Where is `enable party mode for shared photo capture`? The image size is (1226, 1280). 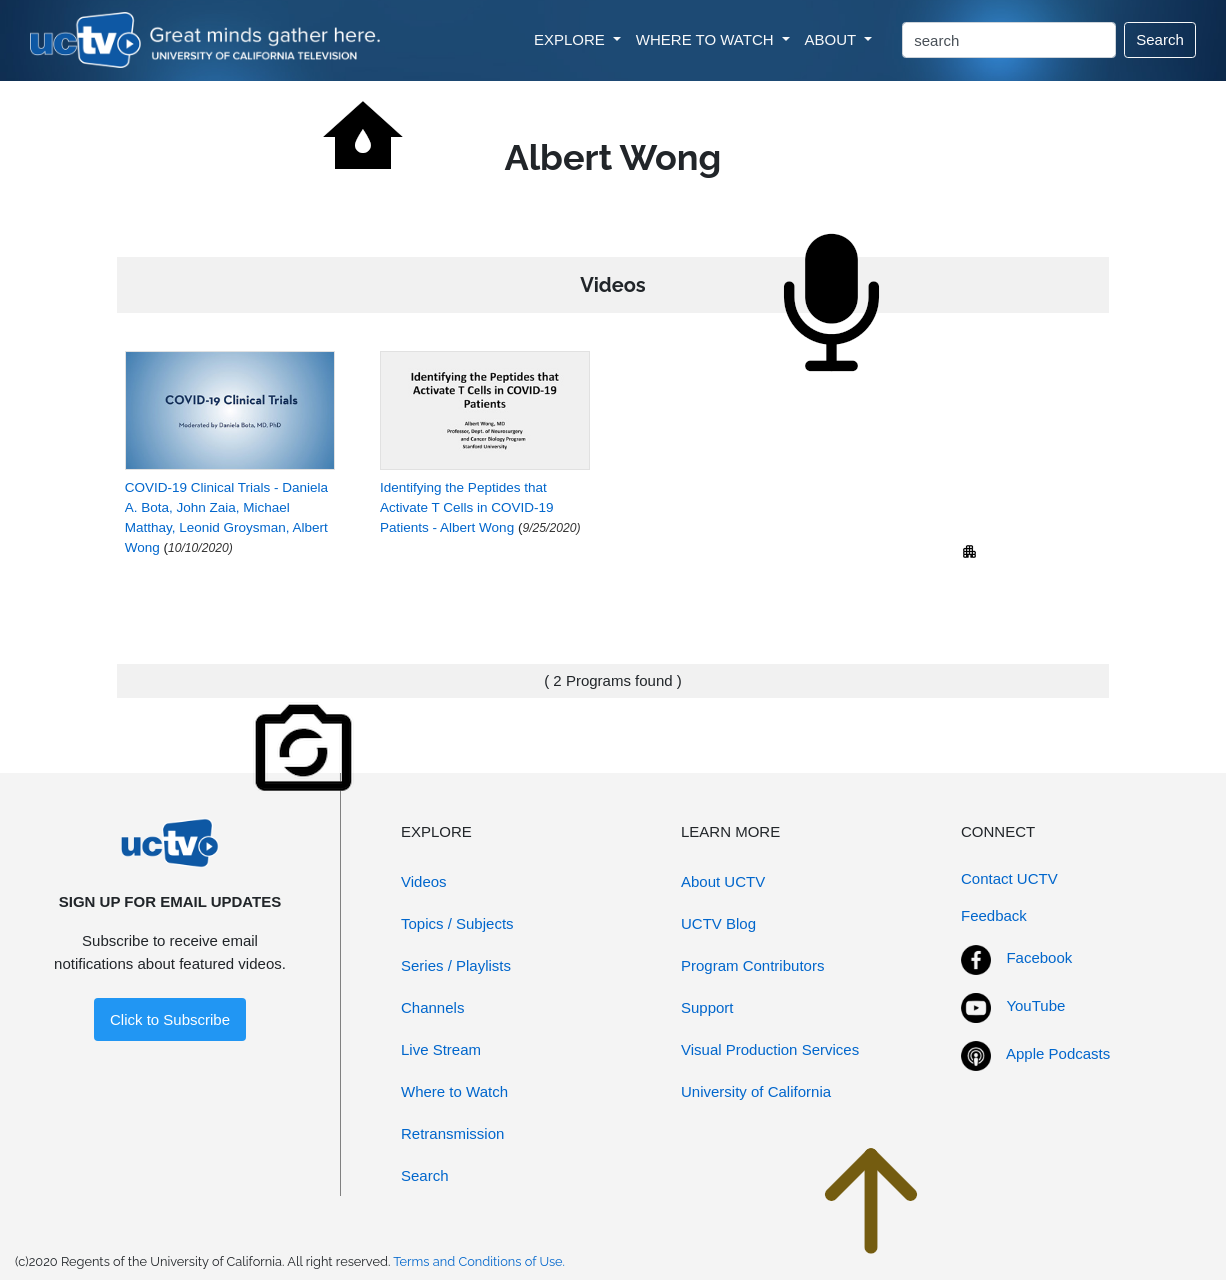 enable party mode for shared photo capture is located at coordinates (303, 752).